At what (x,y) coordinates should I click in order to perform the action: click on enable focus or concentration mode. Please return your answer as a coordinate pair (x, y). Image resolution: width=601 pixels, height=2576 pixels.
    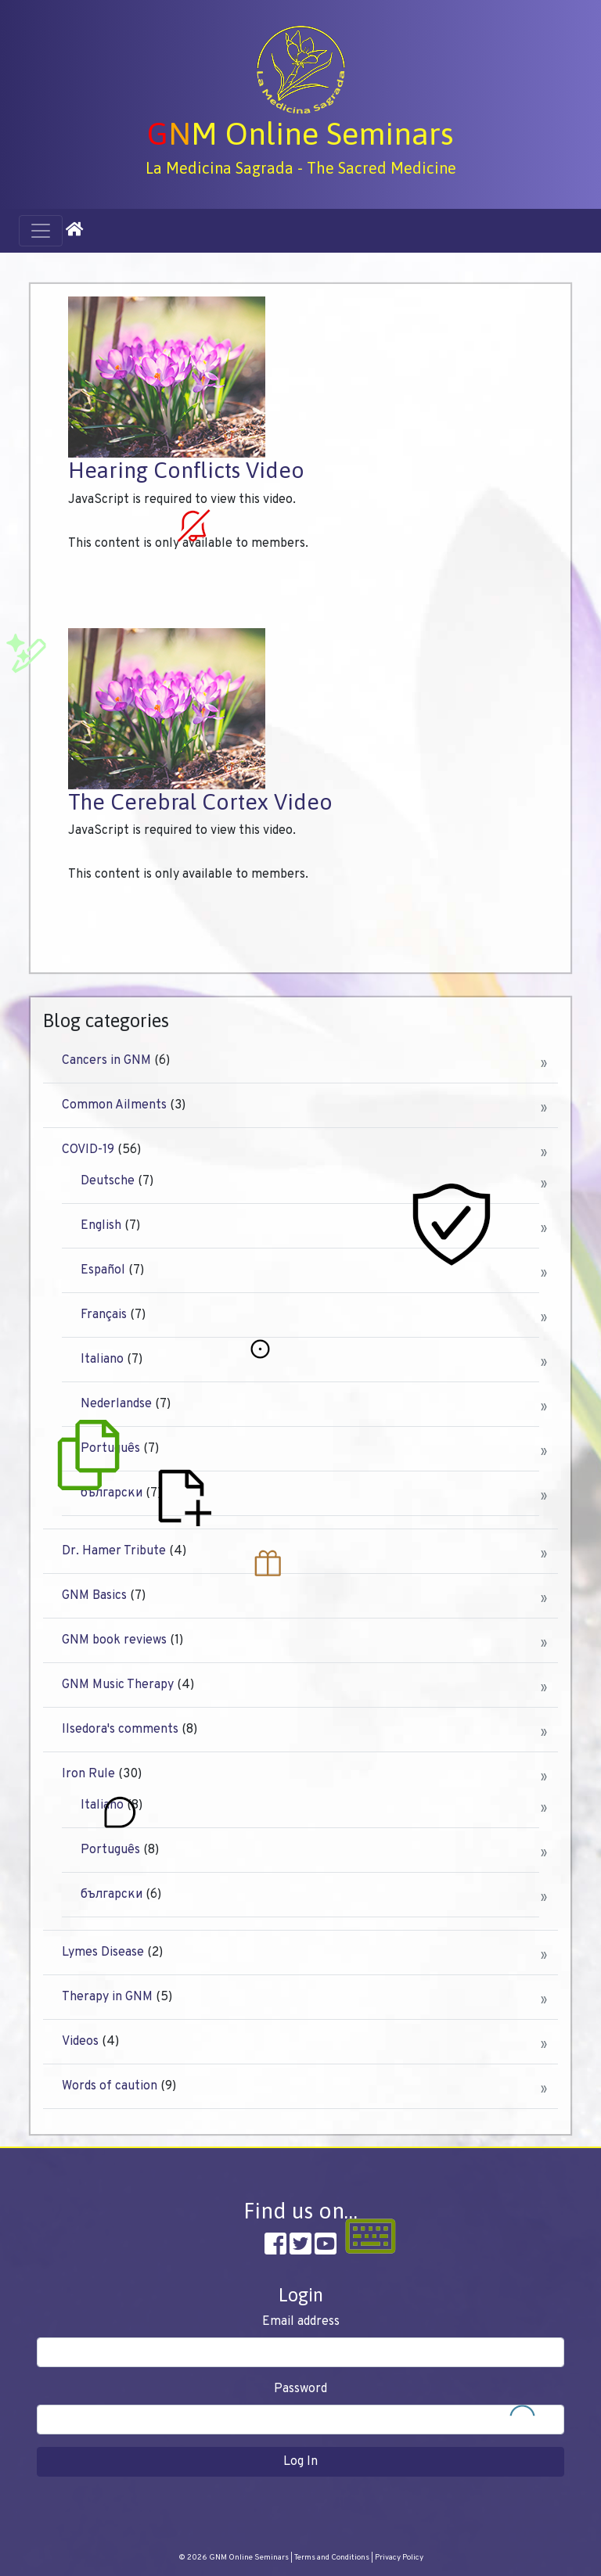
    Looking at the image, I should click on (260, 1349).